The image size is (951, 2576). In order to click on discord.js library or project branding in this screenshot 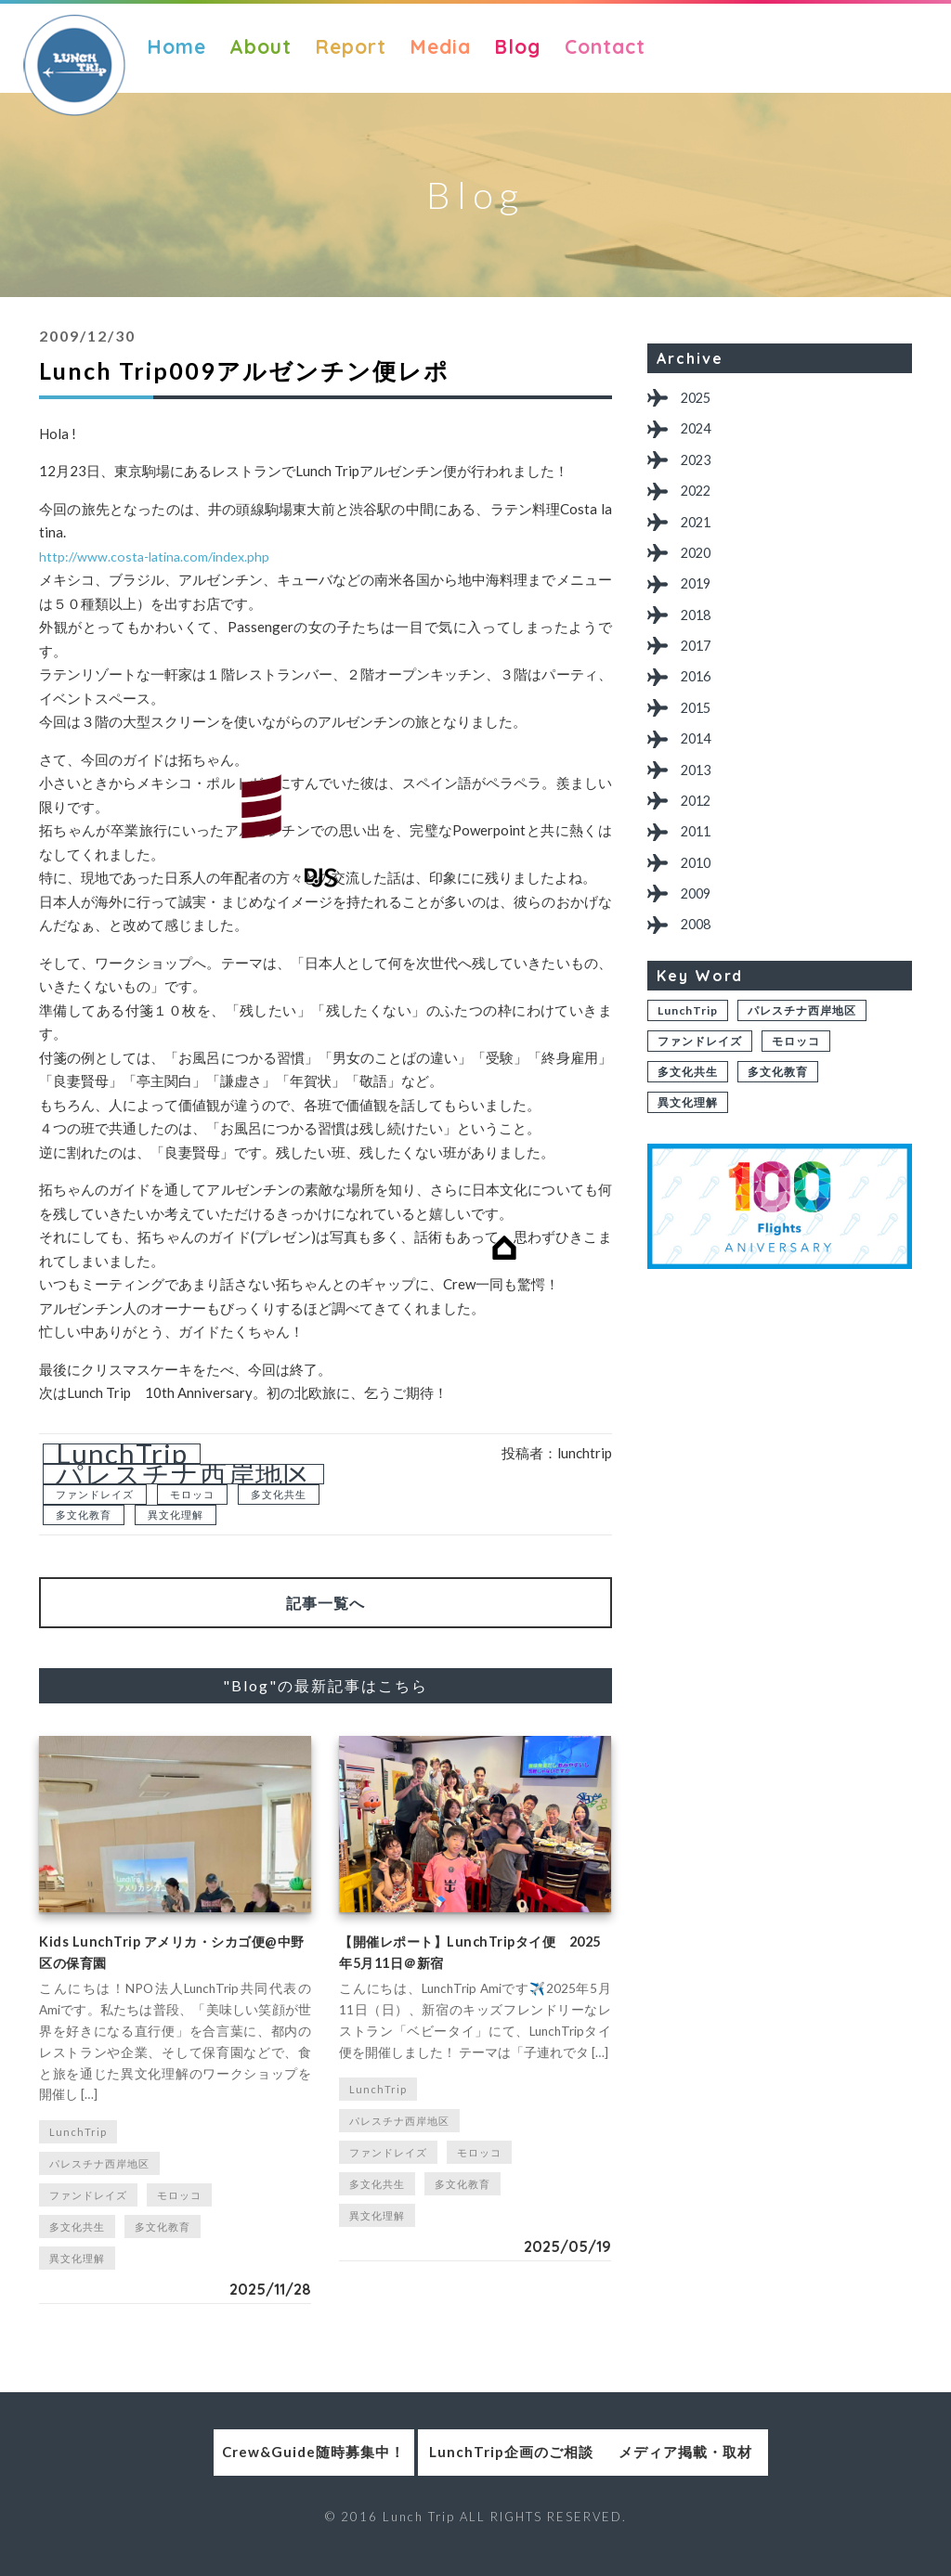, I will do `click(320, 877)`.